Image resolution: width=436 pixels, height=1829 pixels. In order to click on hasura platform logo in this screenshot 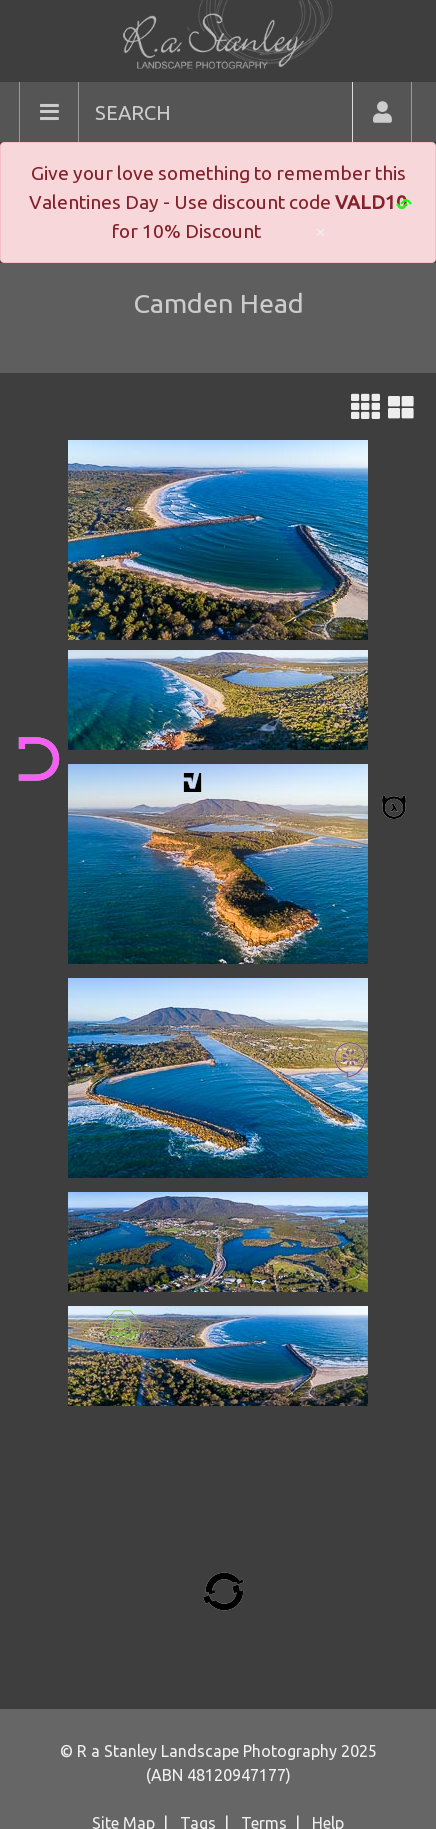, I will do `click(394, 807)`.